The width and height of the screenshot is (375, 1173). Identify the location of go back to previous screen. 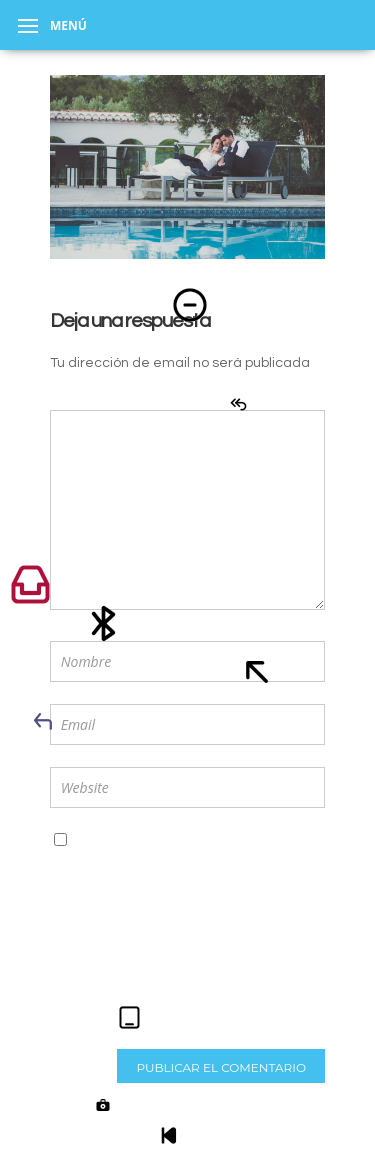
(43, 721).